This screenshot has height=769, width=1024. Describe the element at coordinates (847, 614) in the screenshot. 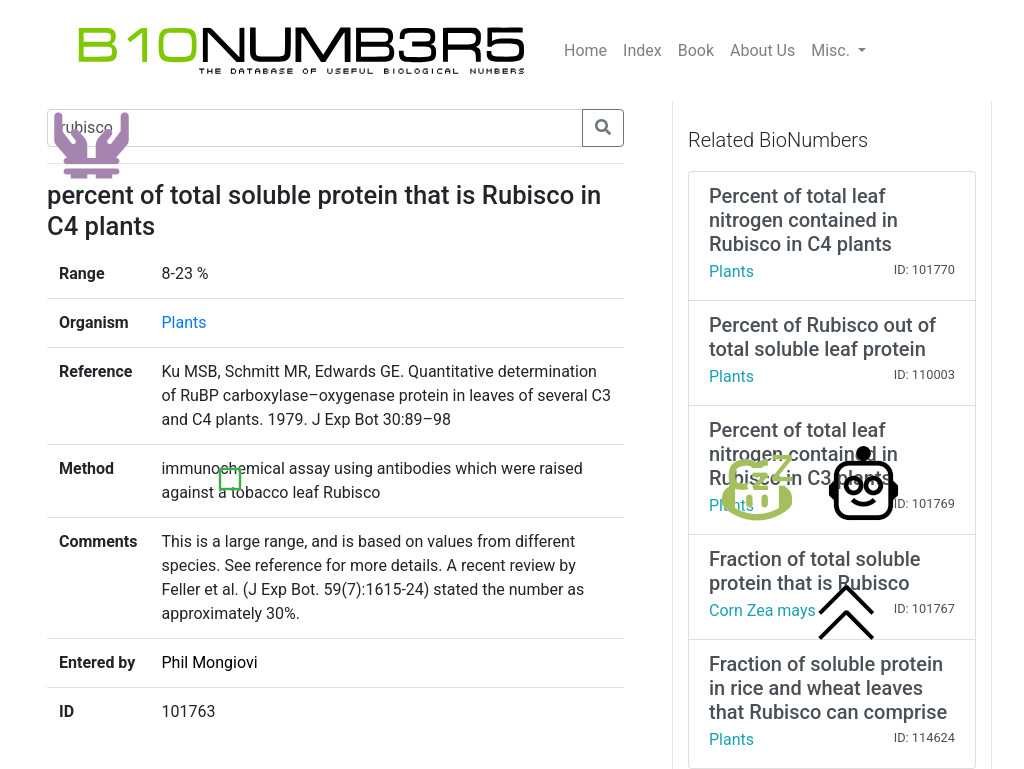

I see `collapse code section above` at that location.